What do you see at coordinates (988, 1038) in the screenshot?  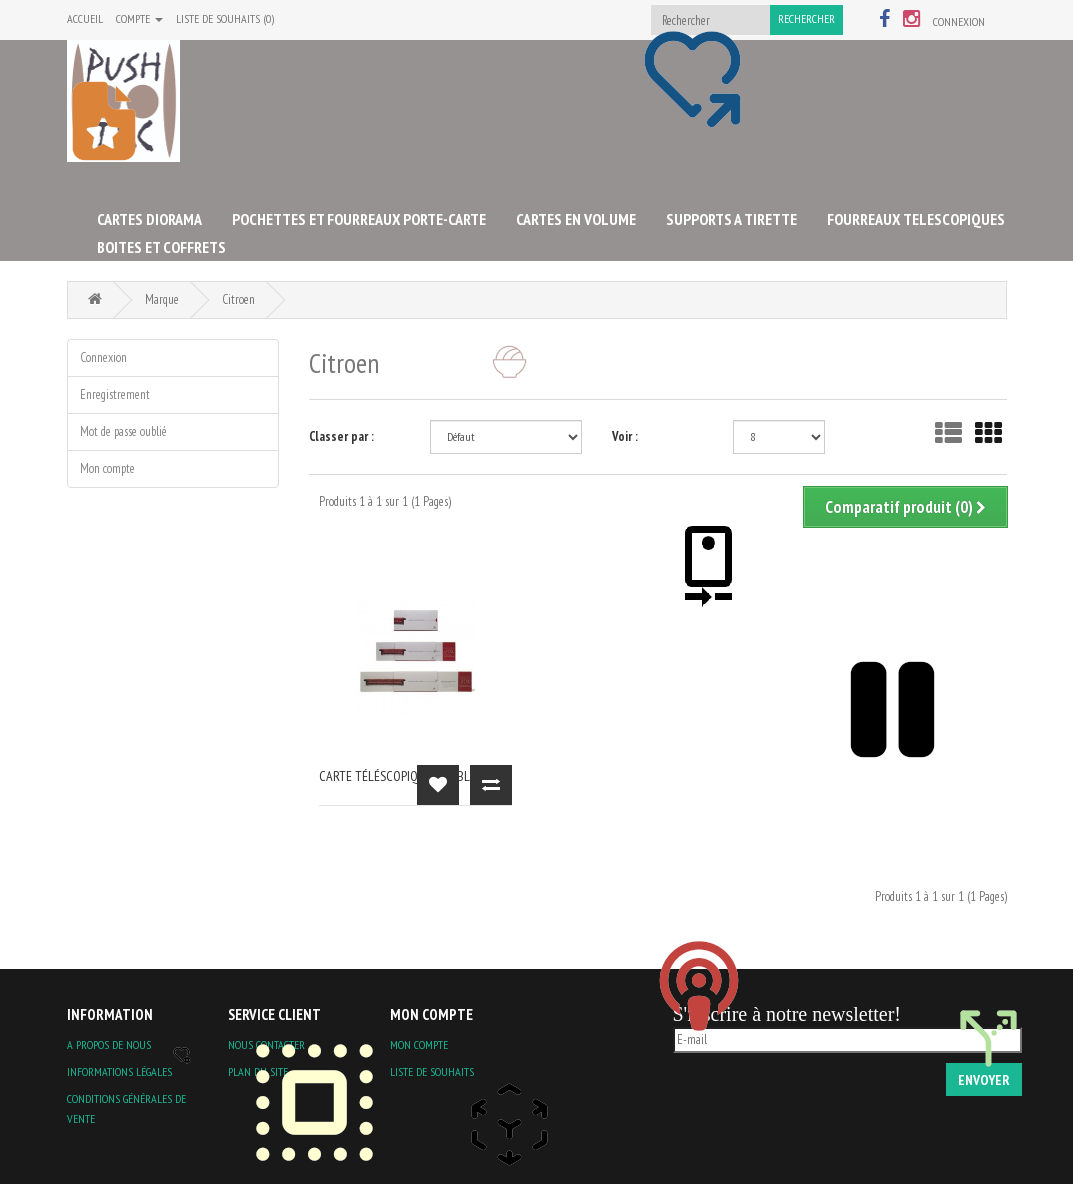 I see `take an alternate left route` at bounding box center [988, 1038].